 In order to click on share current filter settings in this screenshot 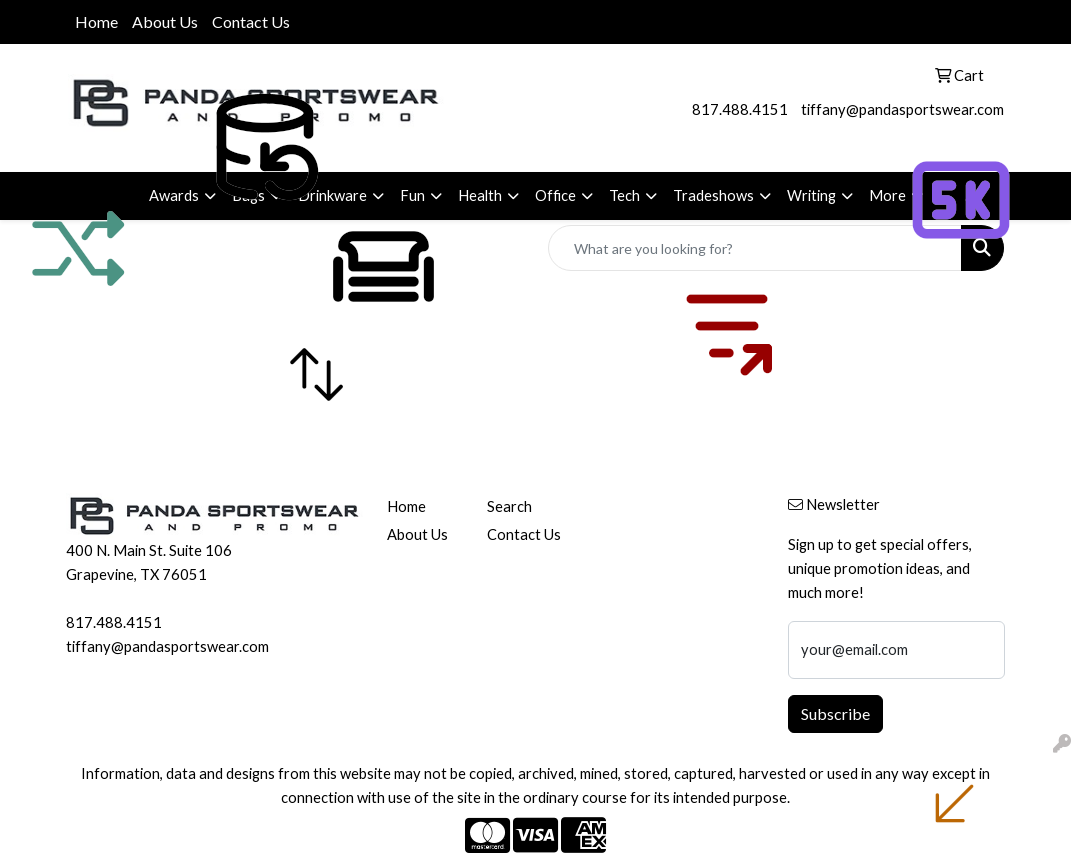, I will do `click(727, 326)`.